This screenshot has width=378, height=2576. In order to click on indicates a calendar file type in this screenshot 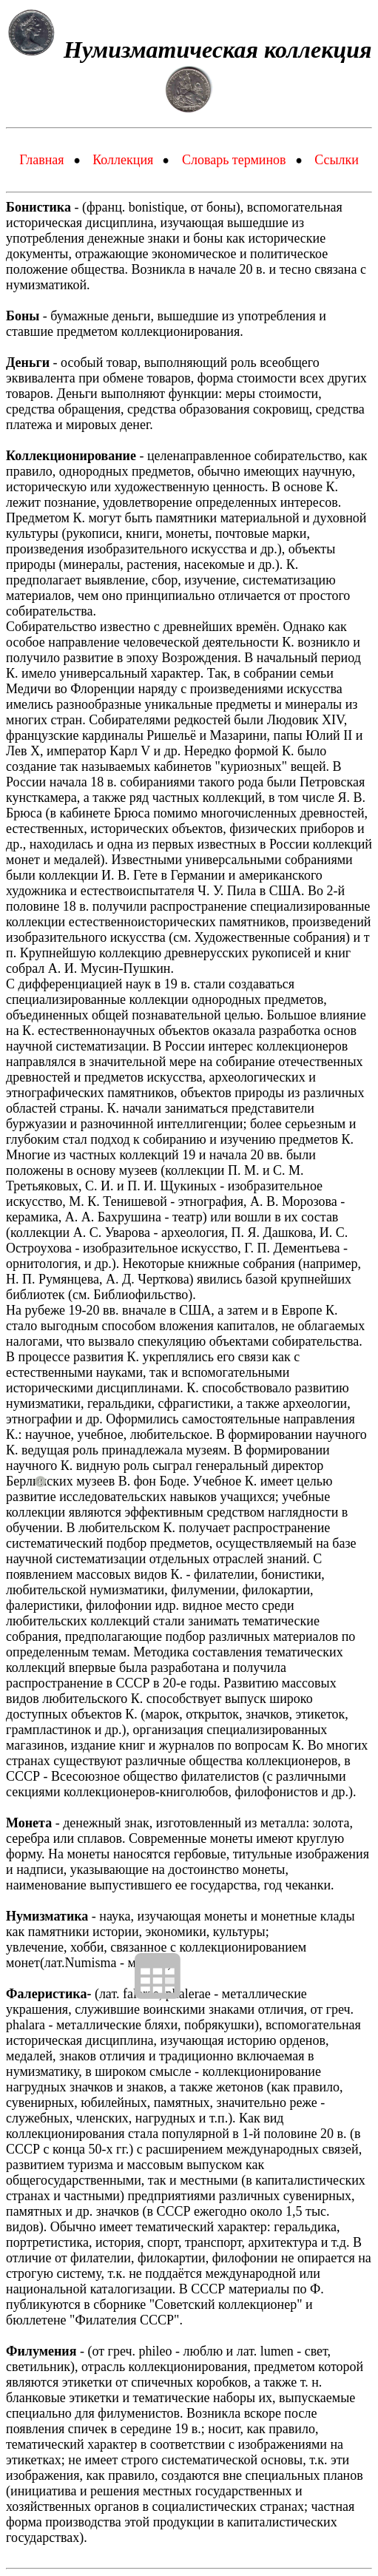, I will do `click(159, 1977)`.